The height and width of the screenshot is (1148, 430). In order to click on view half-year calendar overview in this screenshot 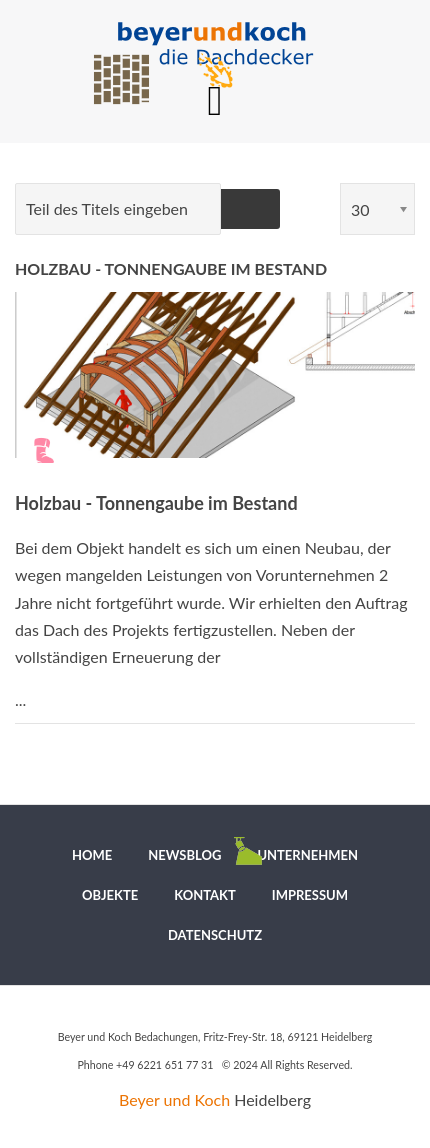, I will do `click(121, 78)`.